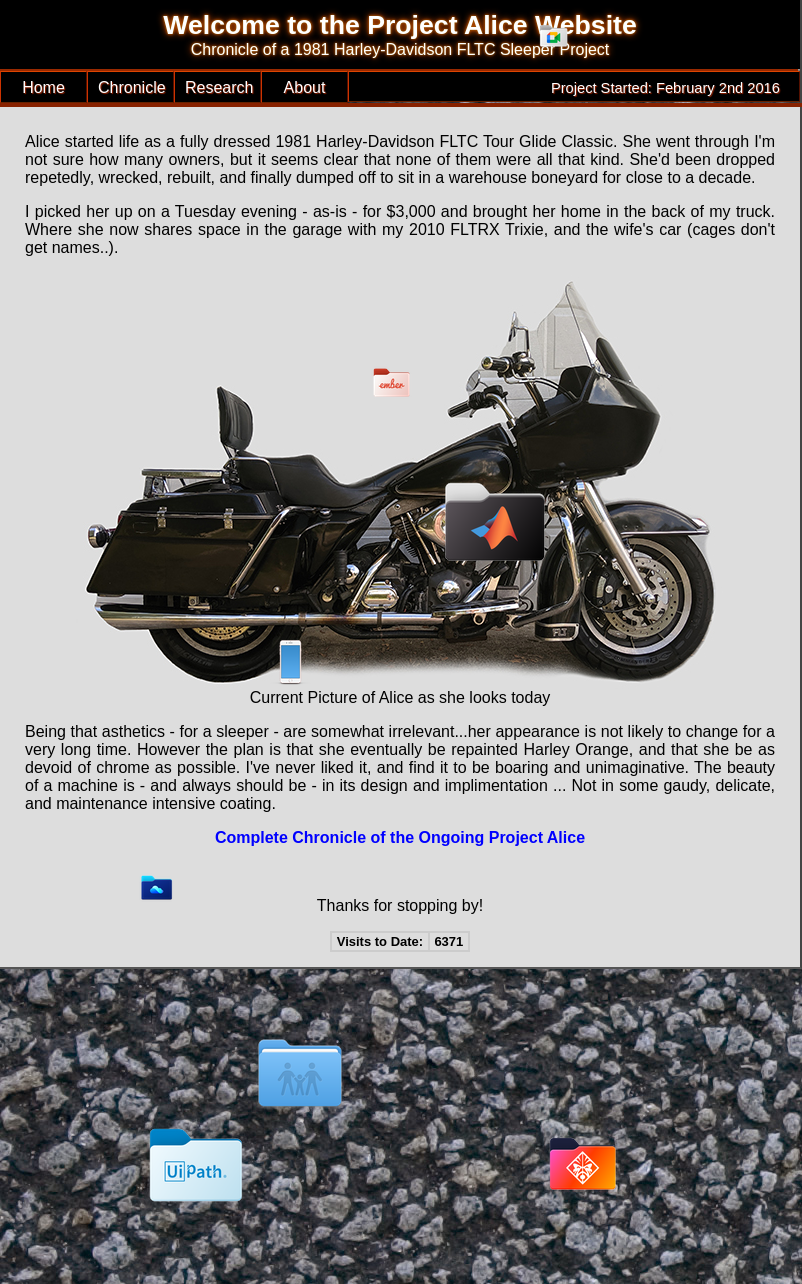 This screenshot has width=802, height=1284. I want to click on open folder containing Google Meet files, so click(553, 36).